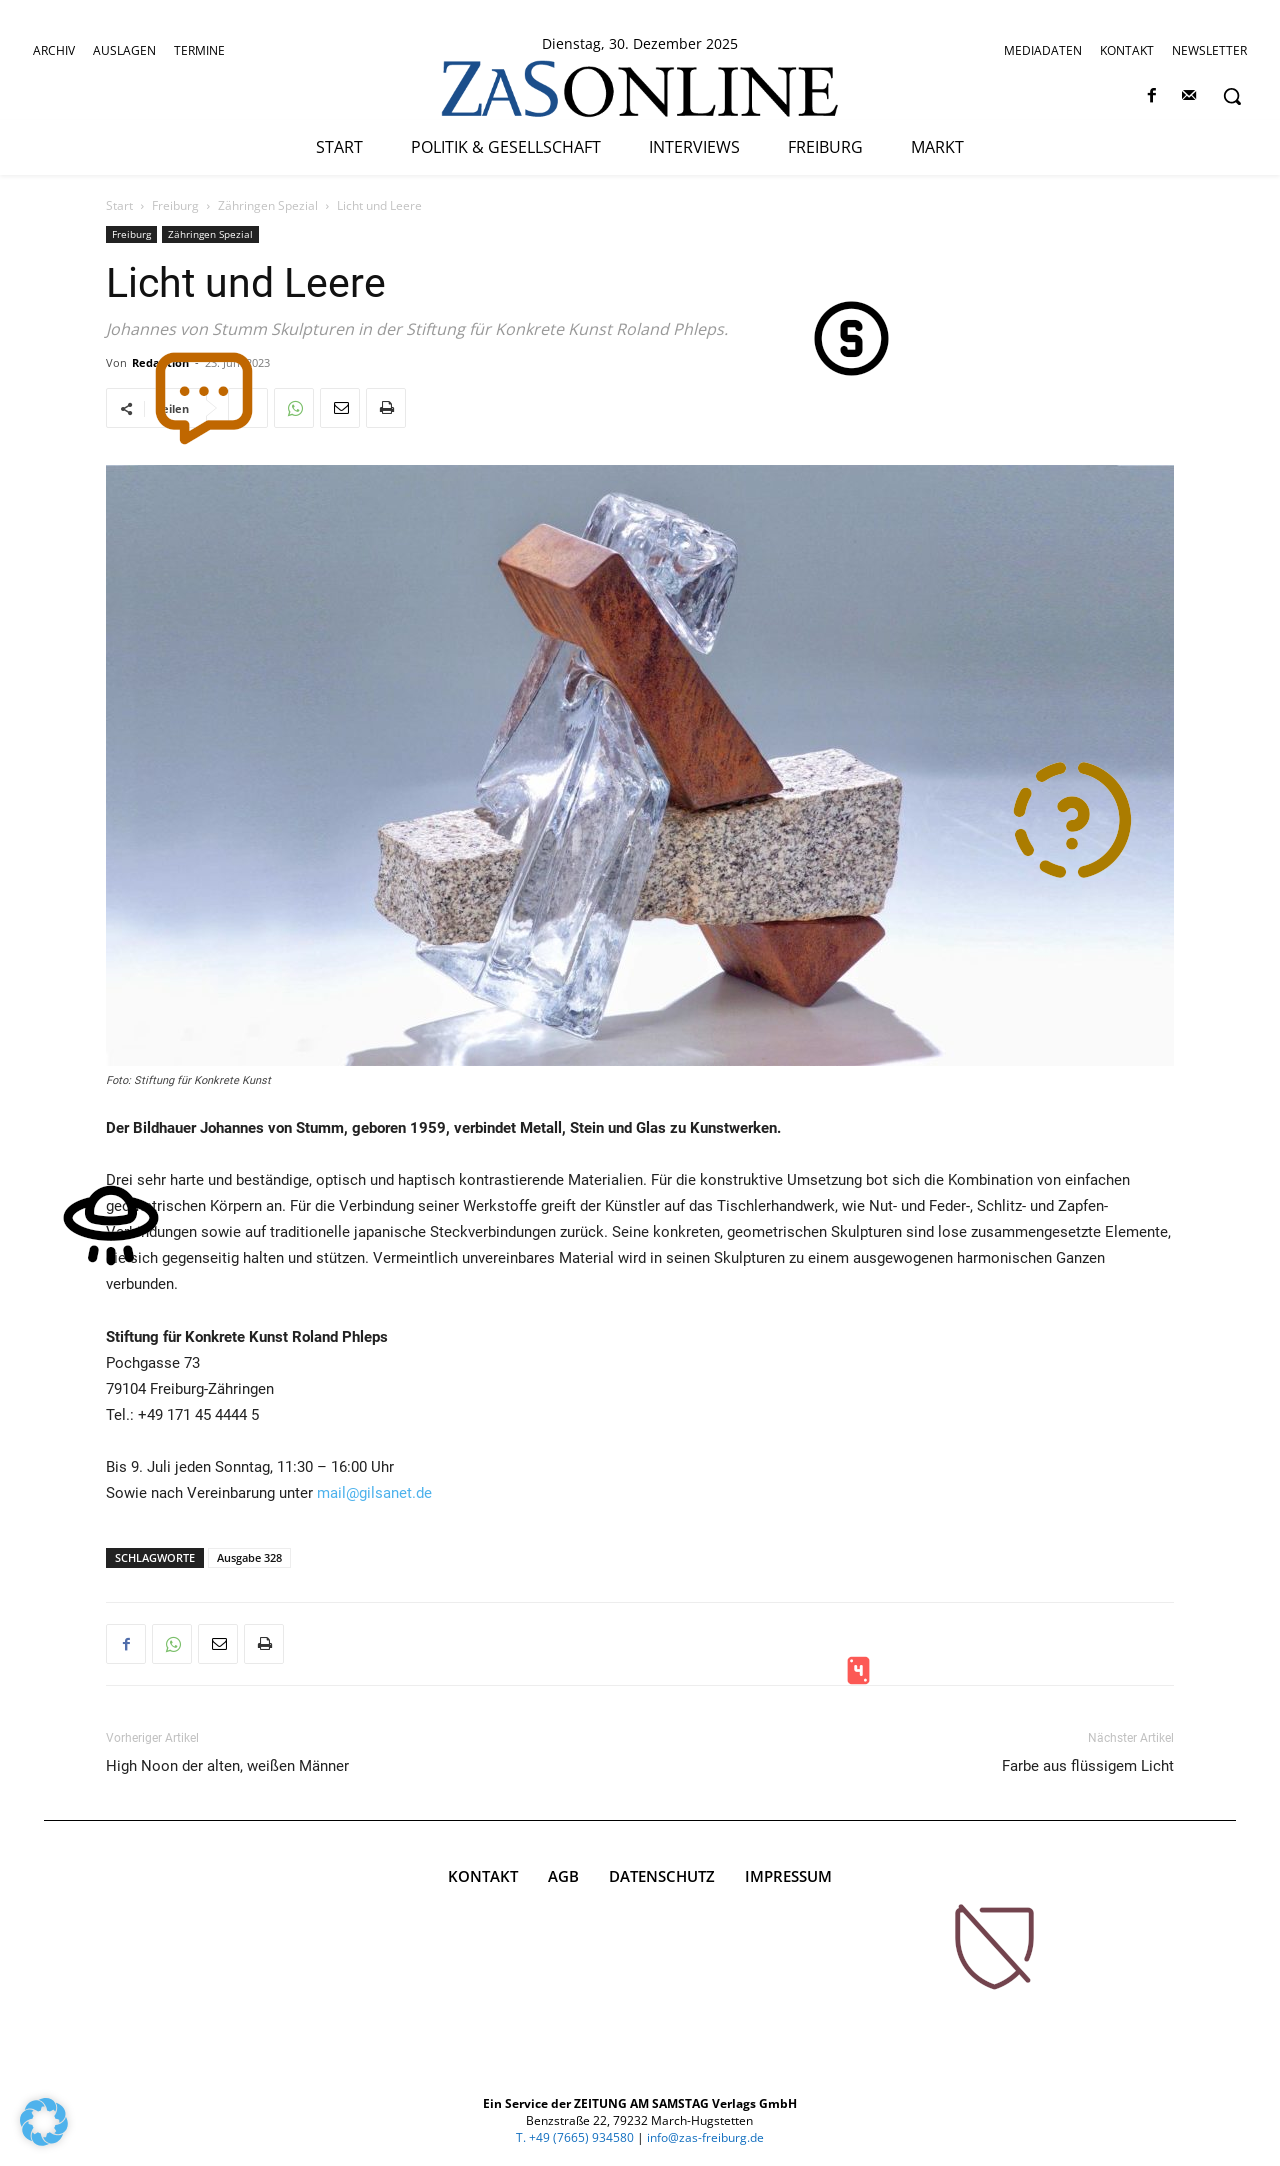 Image resolution: width=1280 pixels, height=2166 pixels. Describe the element at coordinates (858, 1670) in the screenshot. I see `a four of clubs playing card` at that location.